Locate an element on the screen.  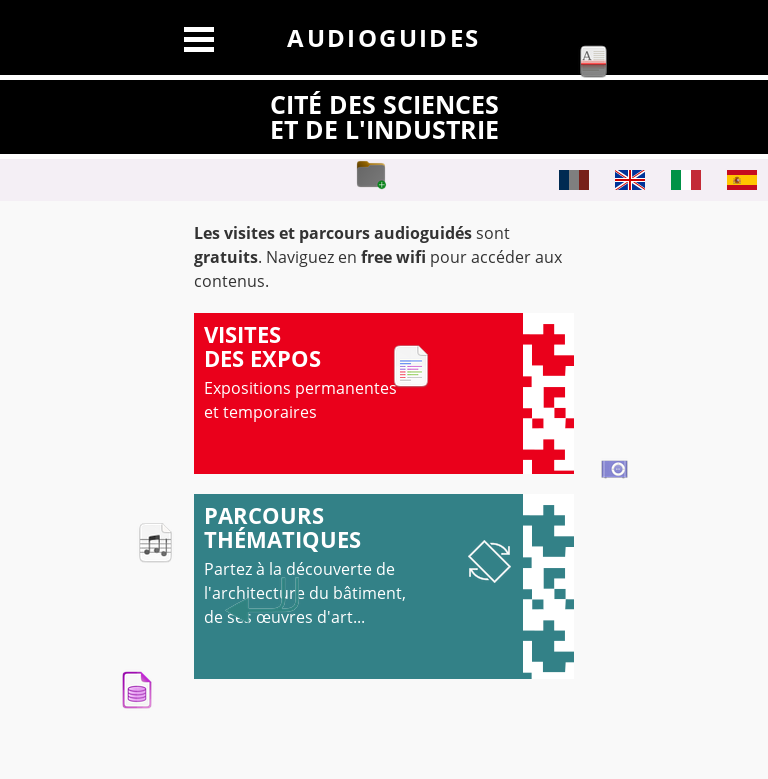
screen rotation is enabled is located at coordinates (489, 561).